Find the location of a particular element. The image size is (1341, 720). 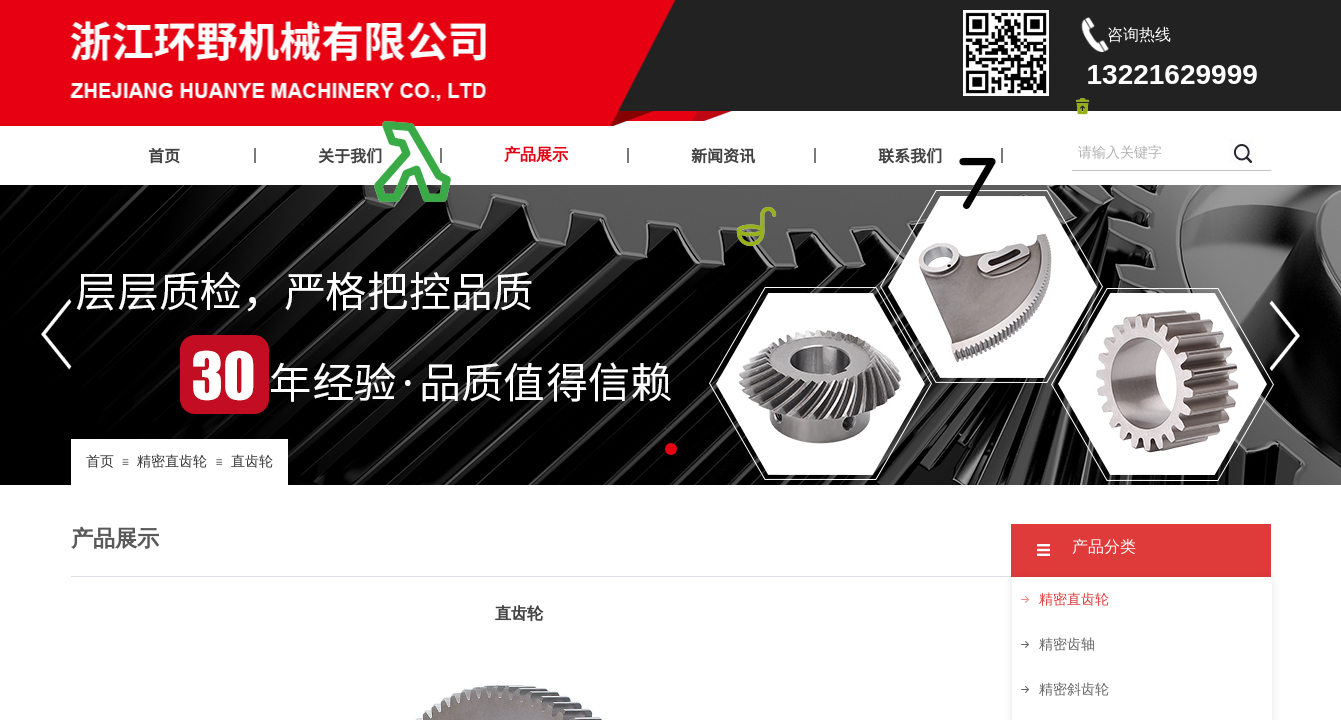

restore item from trash is located at coordinates (1082, 106).